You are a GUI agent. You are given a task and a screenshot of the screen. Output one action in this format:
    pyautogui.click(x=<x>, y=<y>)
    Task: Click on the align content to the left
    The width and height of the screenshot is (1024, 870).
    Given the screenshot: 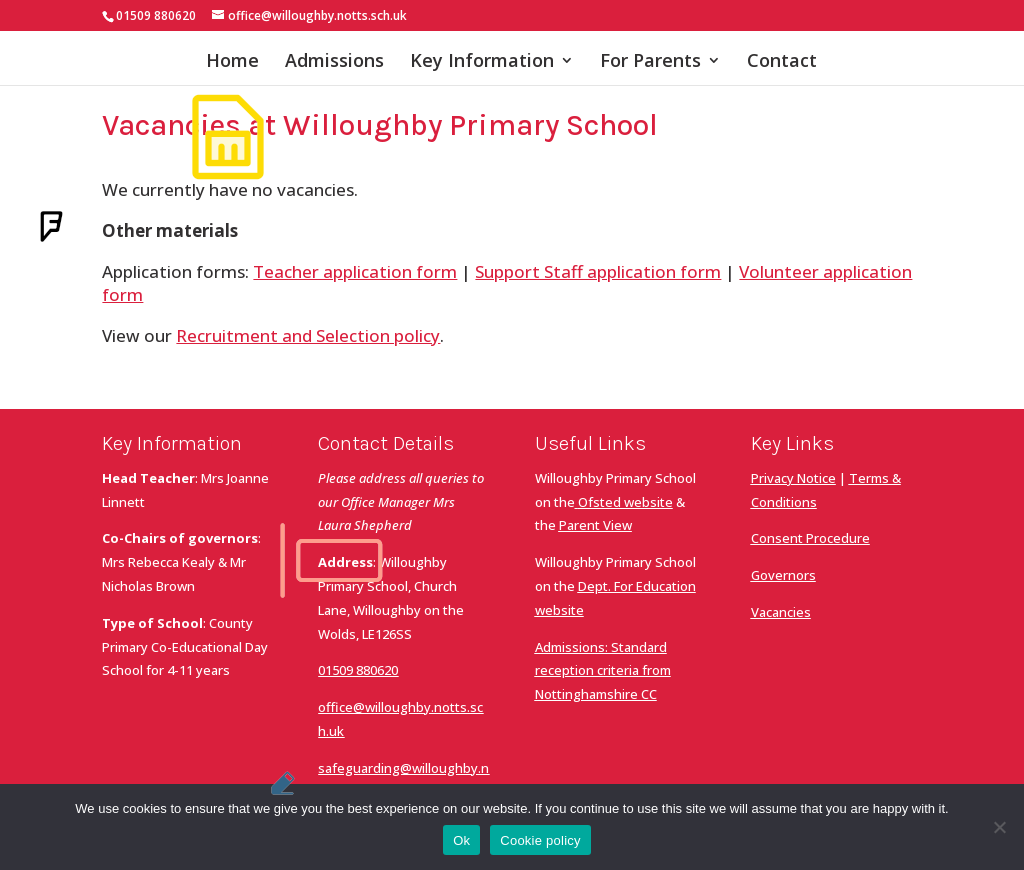 What is the action you would take?
    pyautogui.click(x=329, y=560)
    